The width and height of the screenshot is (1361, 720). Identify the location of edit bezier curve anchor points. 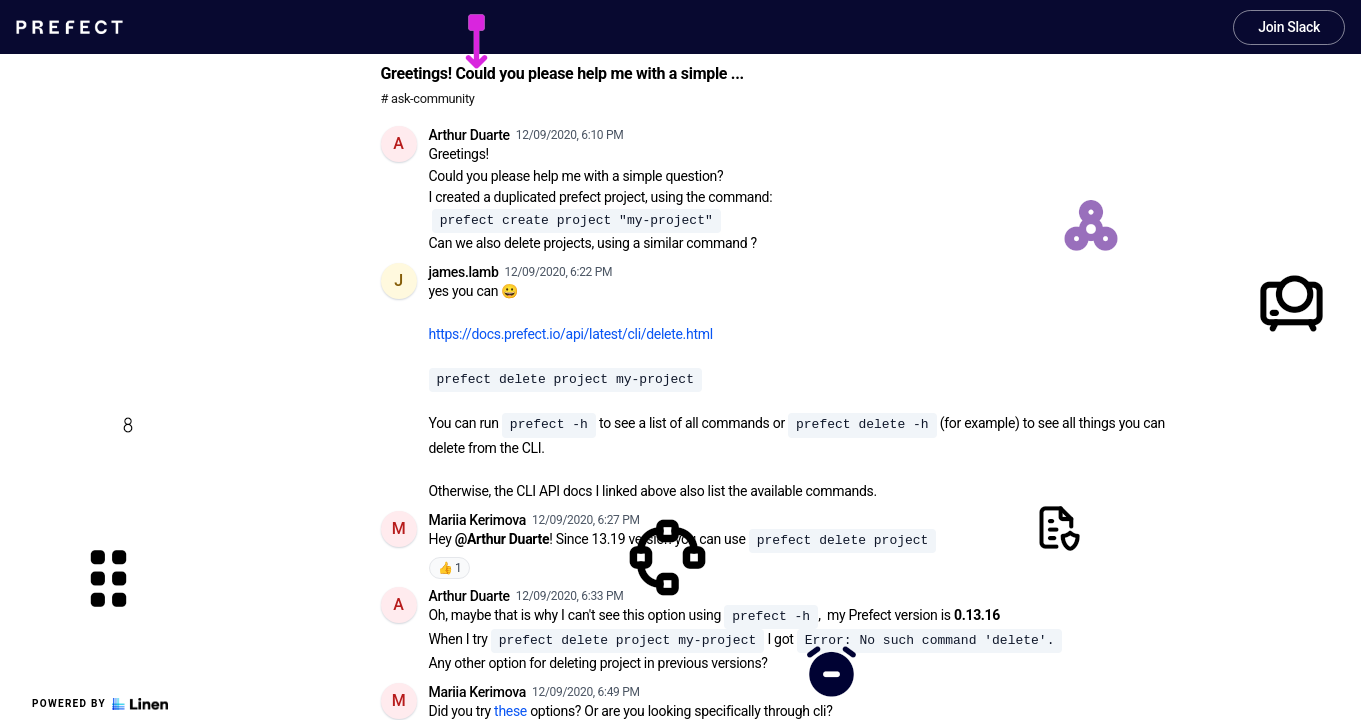
(667, 557).